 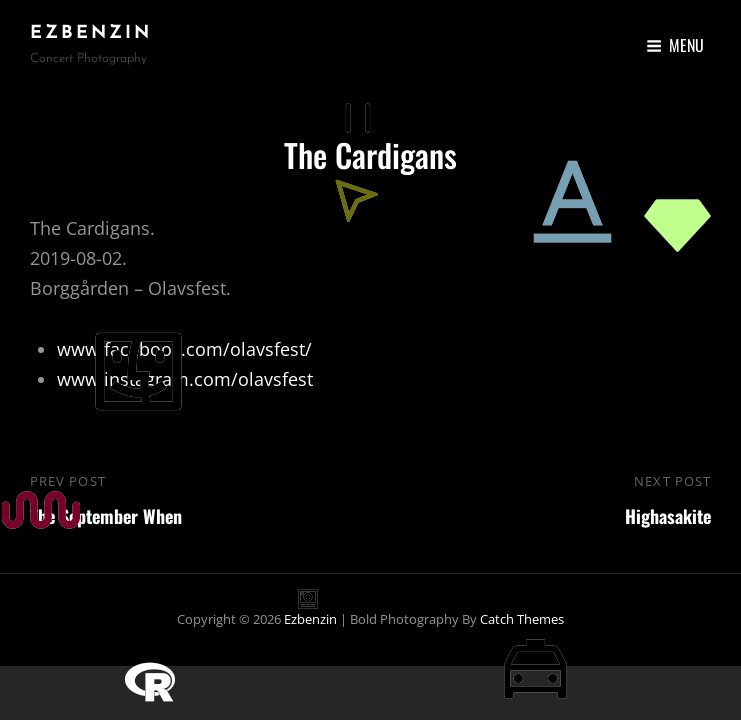 What do you see at coordinates (41, 510) in the screenshot?
I see `visit kununu employer review platform` at bounding box center [41, 510].